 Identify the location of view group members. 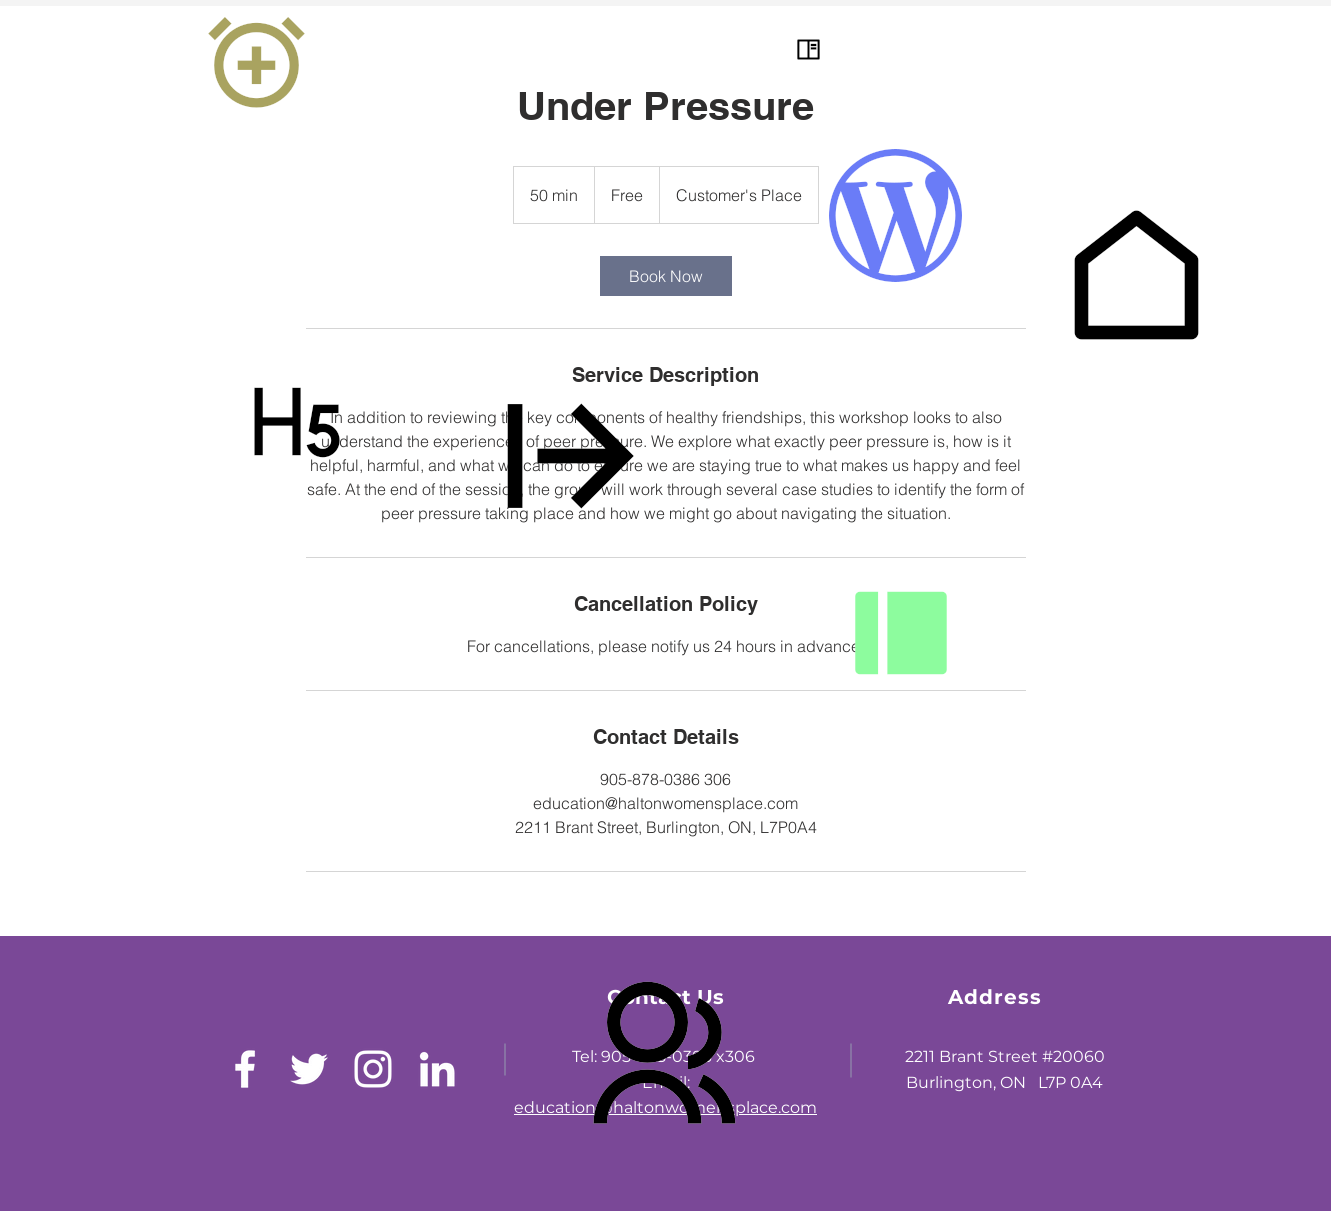
(661, 1056).